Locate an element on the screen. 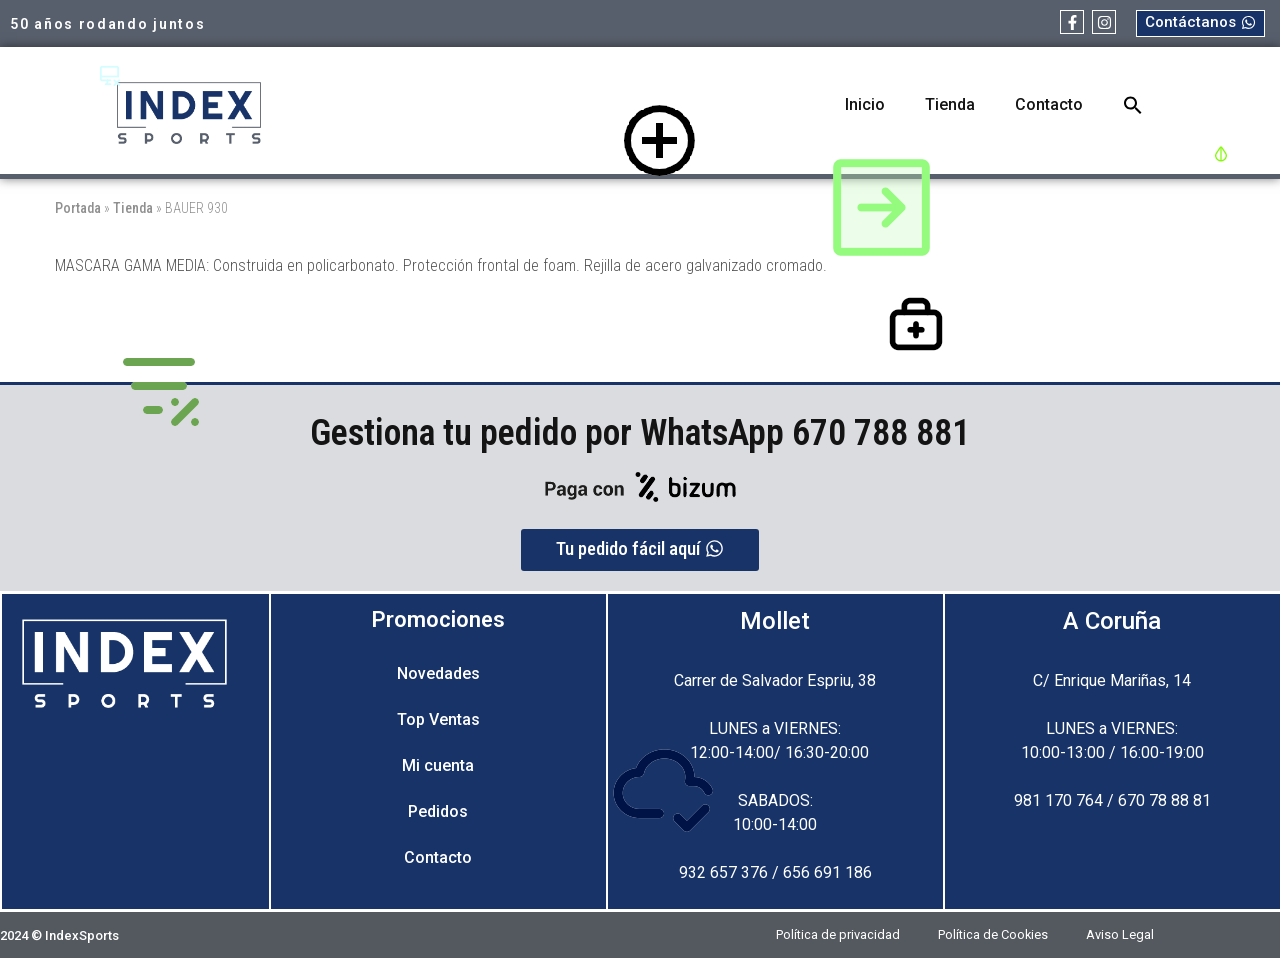 The height and width of the screenshot is (958, 1280). filter items by discount or sale price is located at coordinates (159, 386).